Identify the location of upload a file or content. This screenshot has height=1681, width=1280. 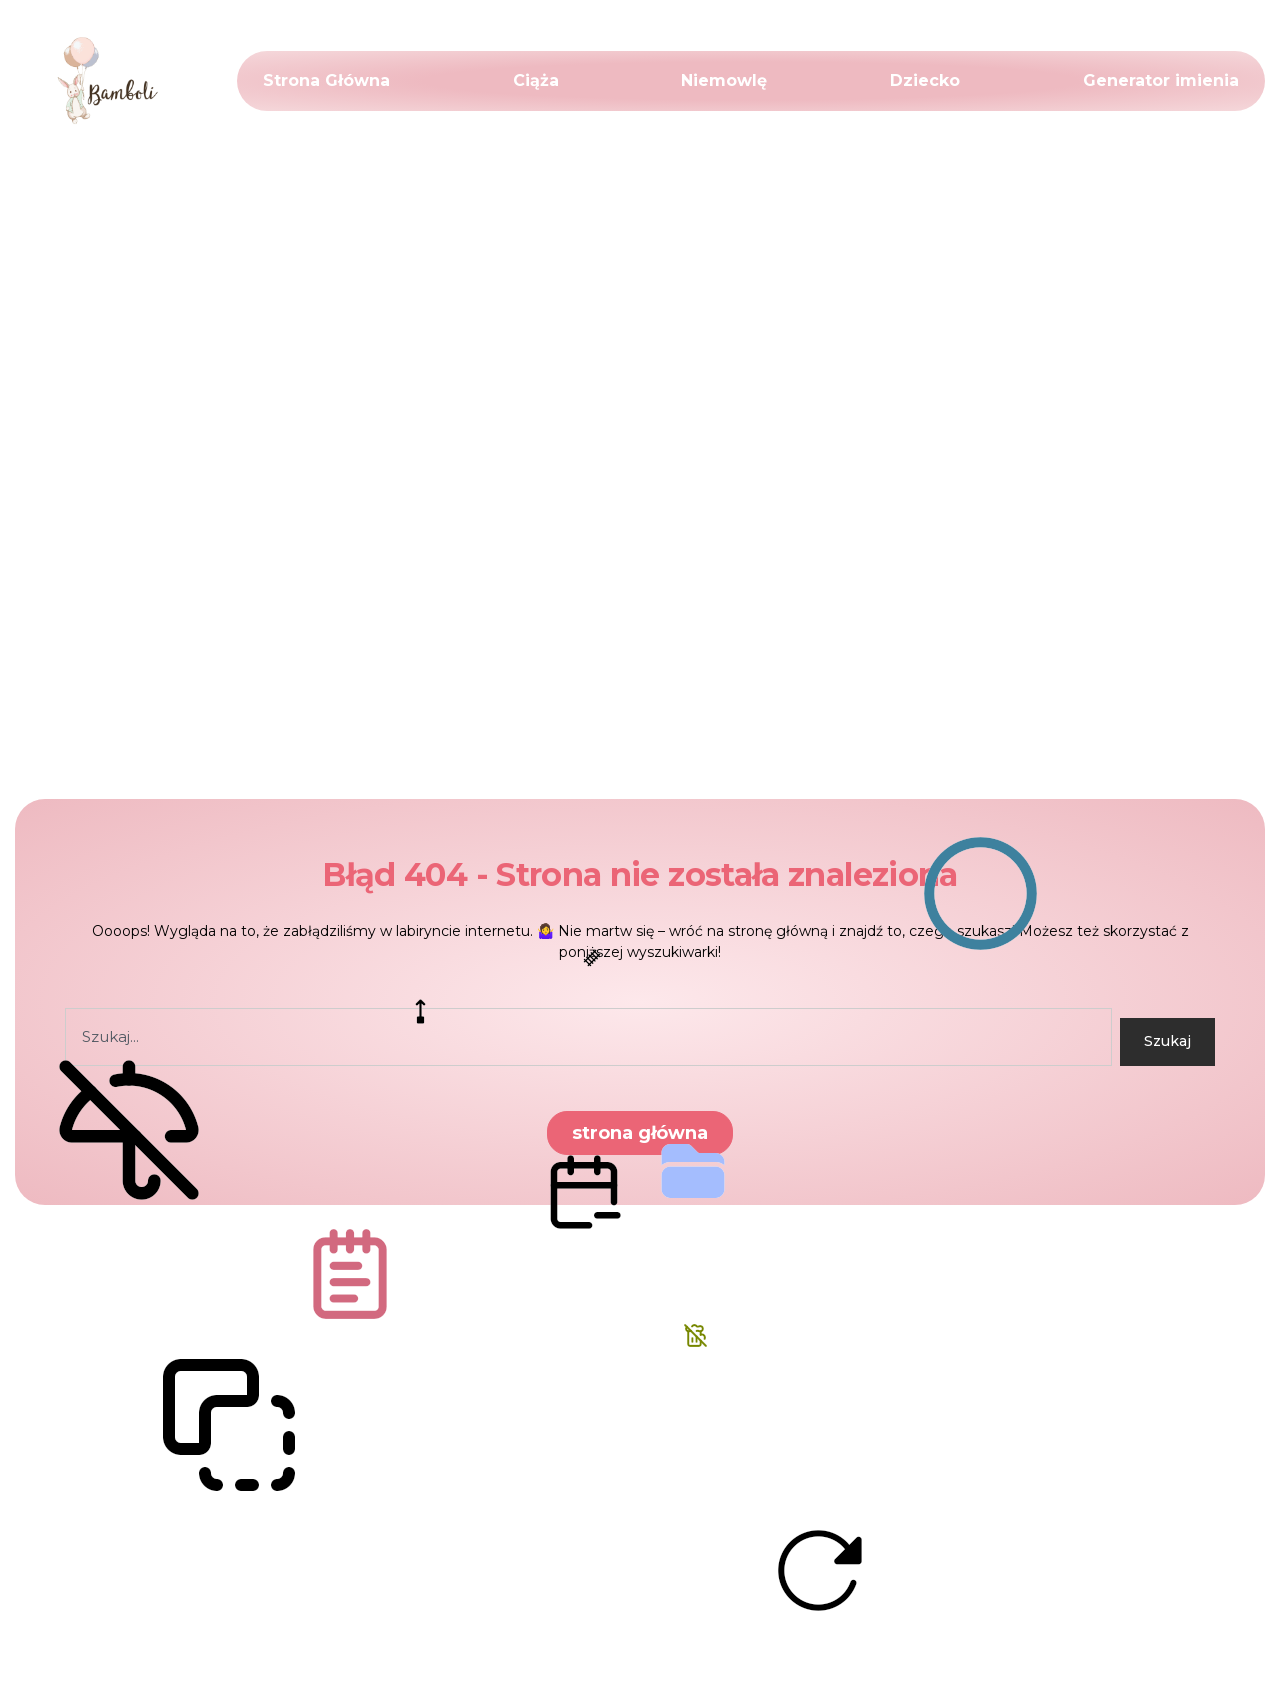
(420, 1011).